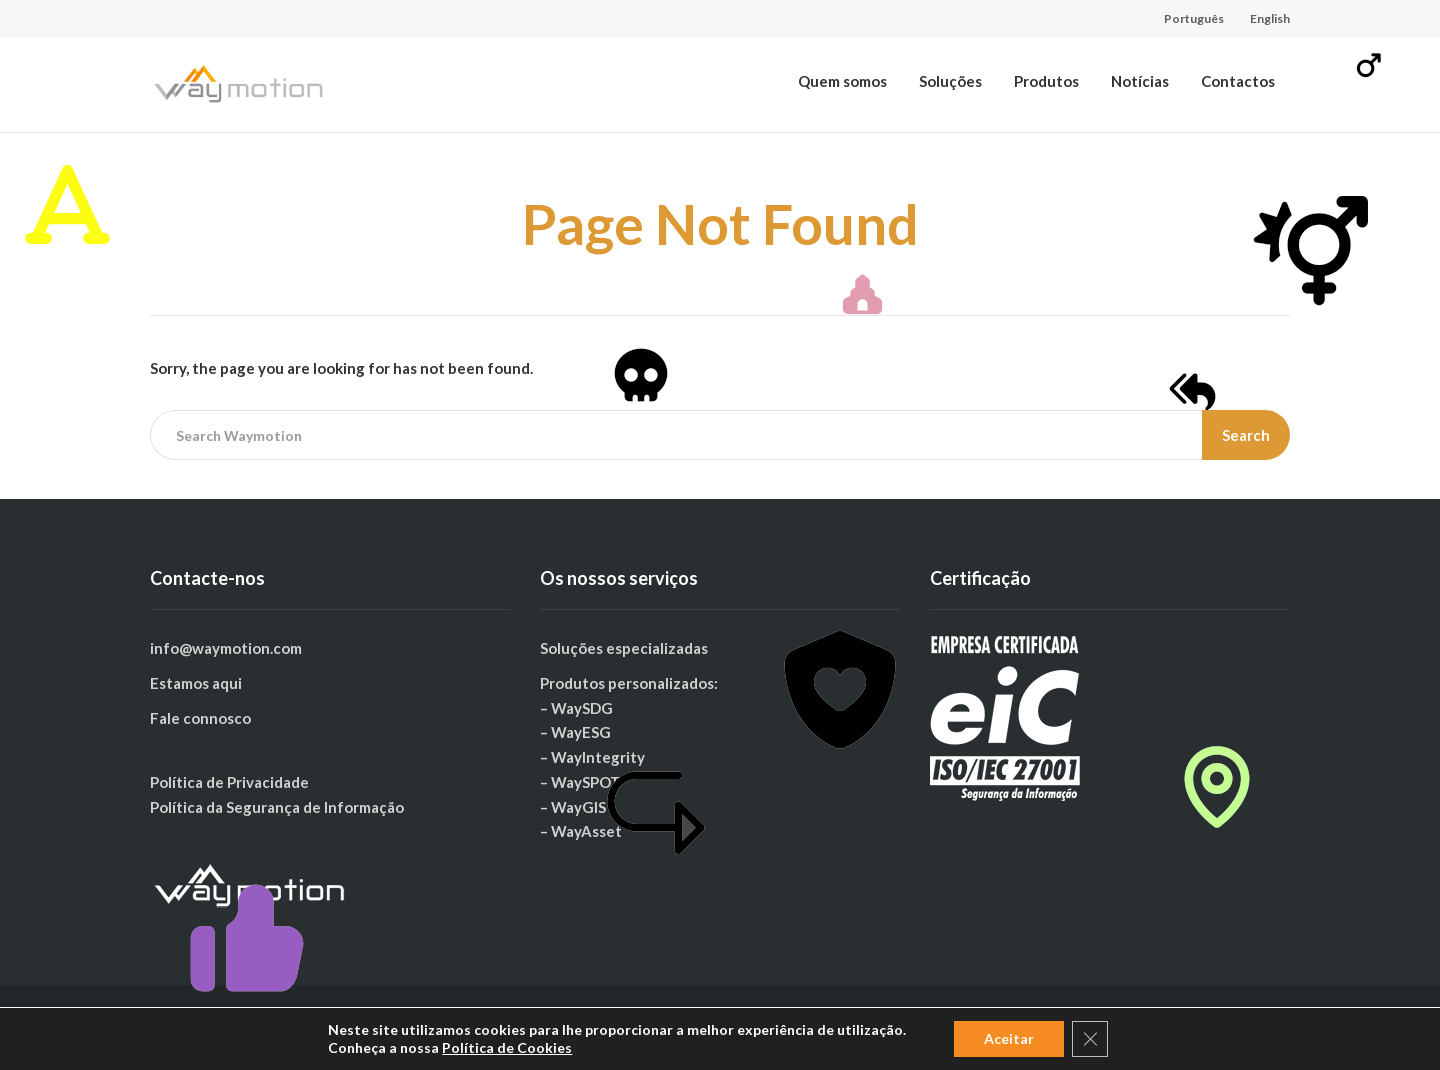 This screenshot has width=1440, height=1070. I want to click on indicates male gender selection, so click(1368, 66).